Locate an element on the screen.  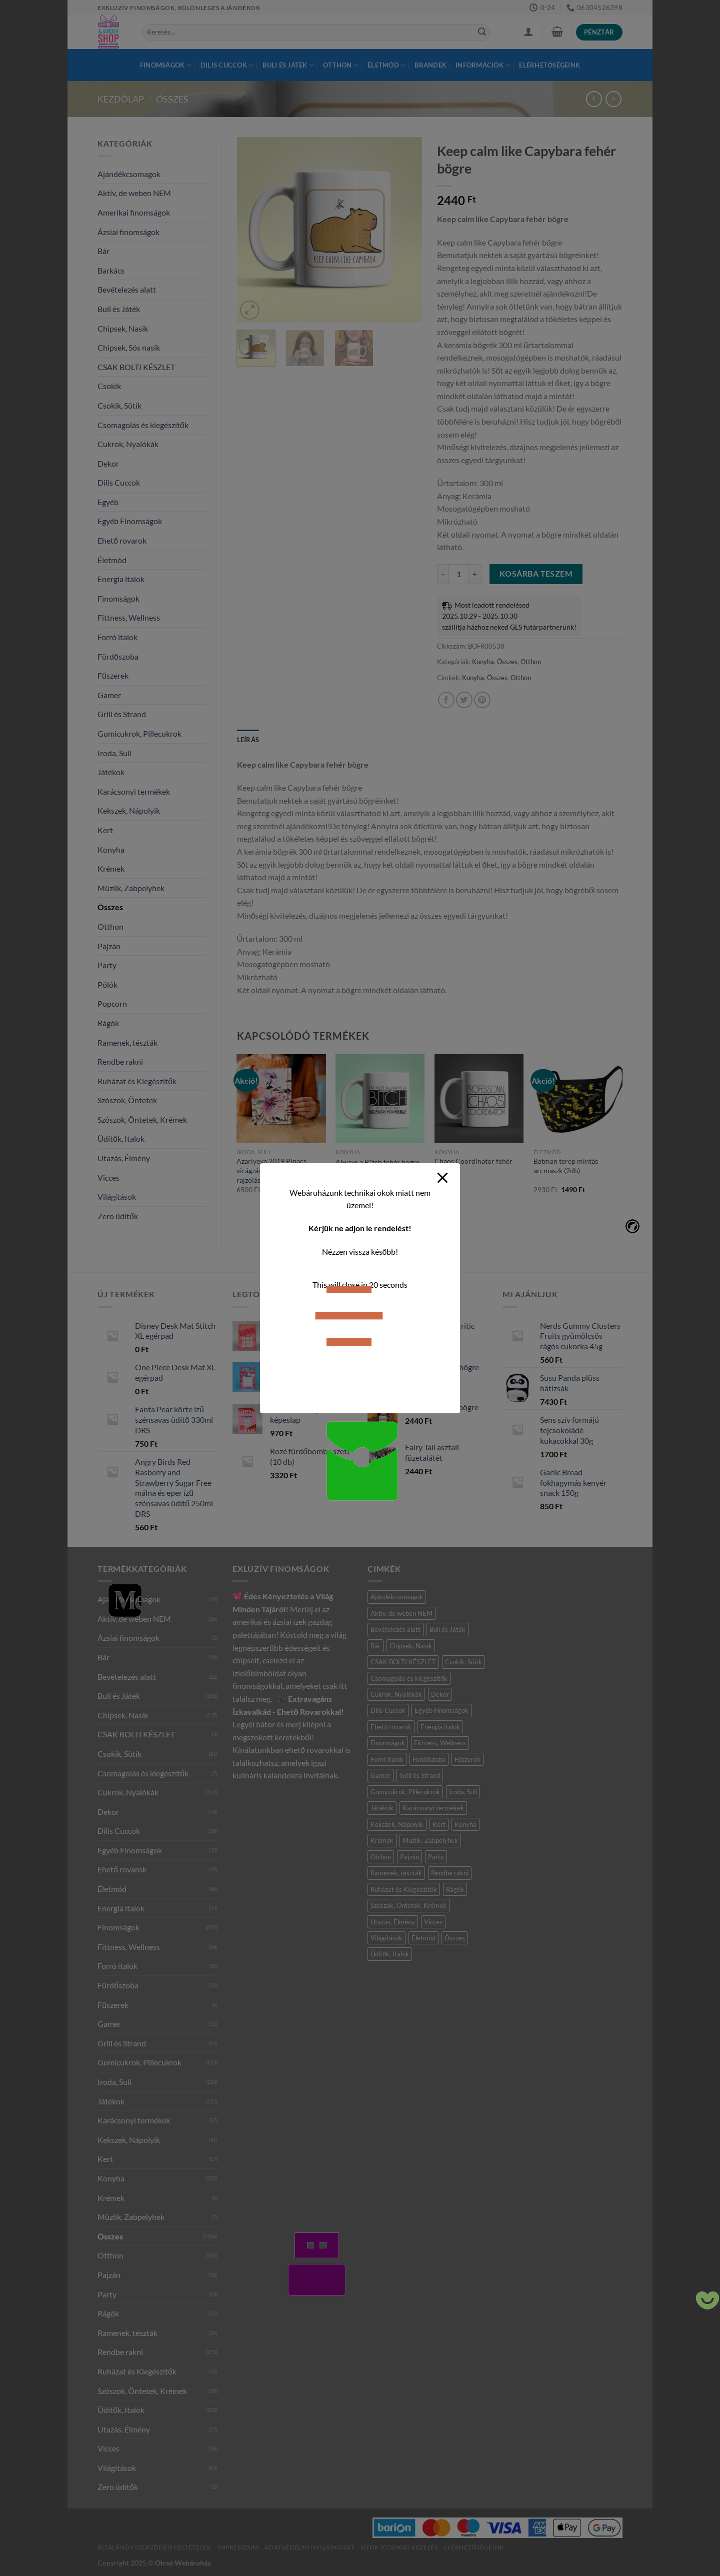
open the Badoo dating app is located at coordinates (708, 2300).